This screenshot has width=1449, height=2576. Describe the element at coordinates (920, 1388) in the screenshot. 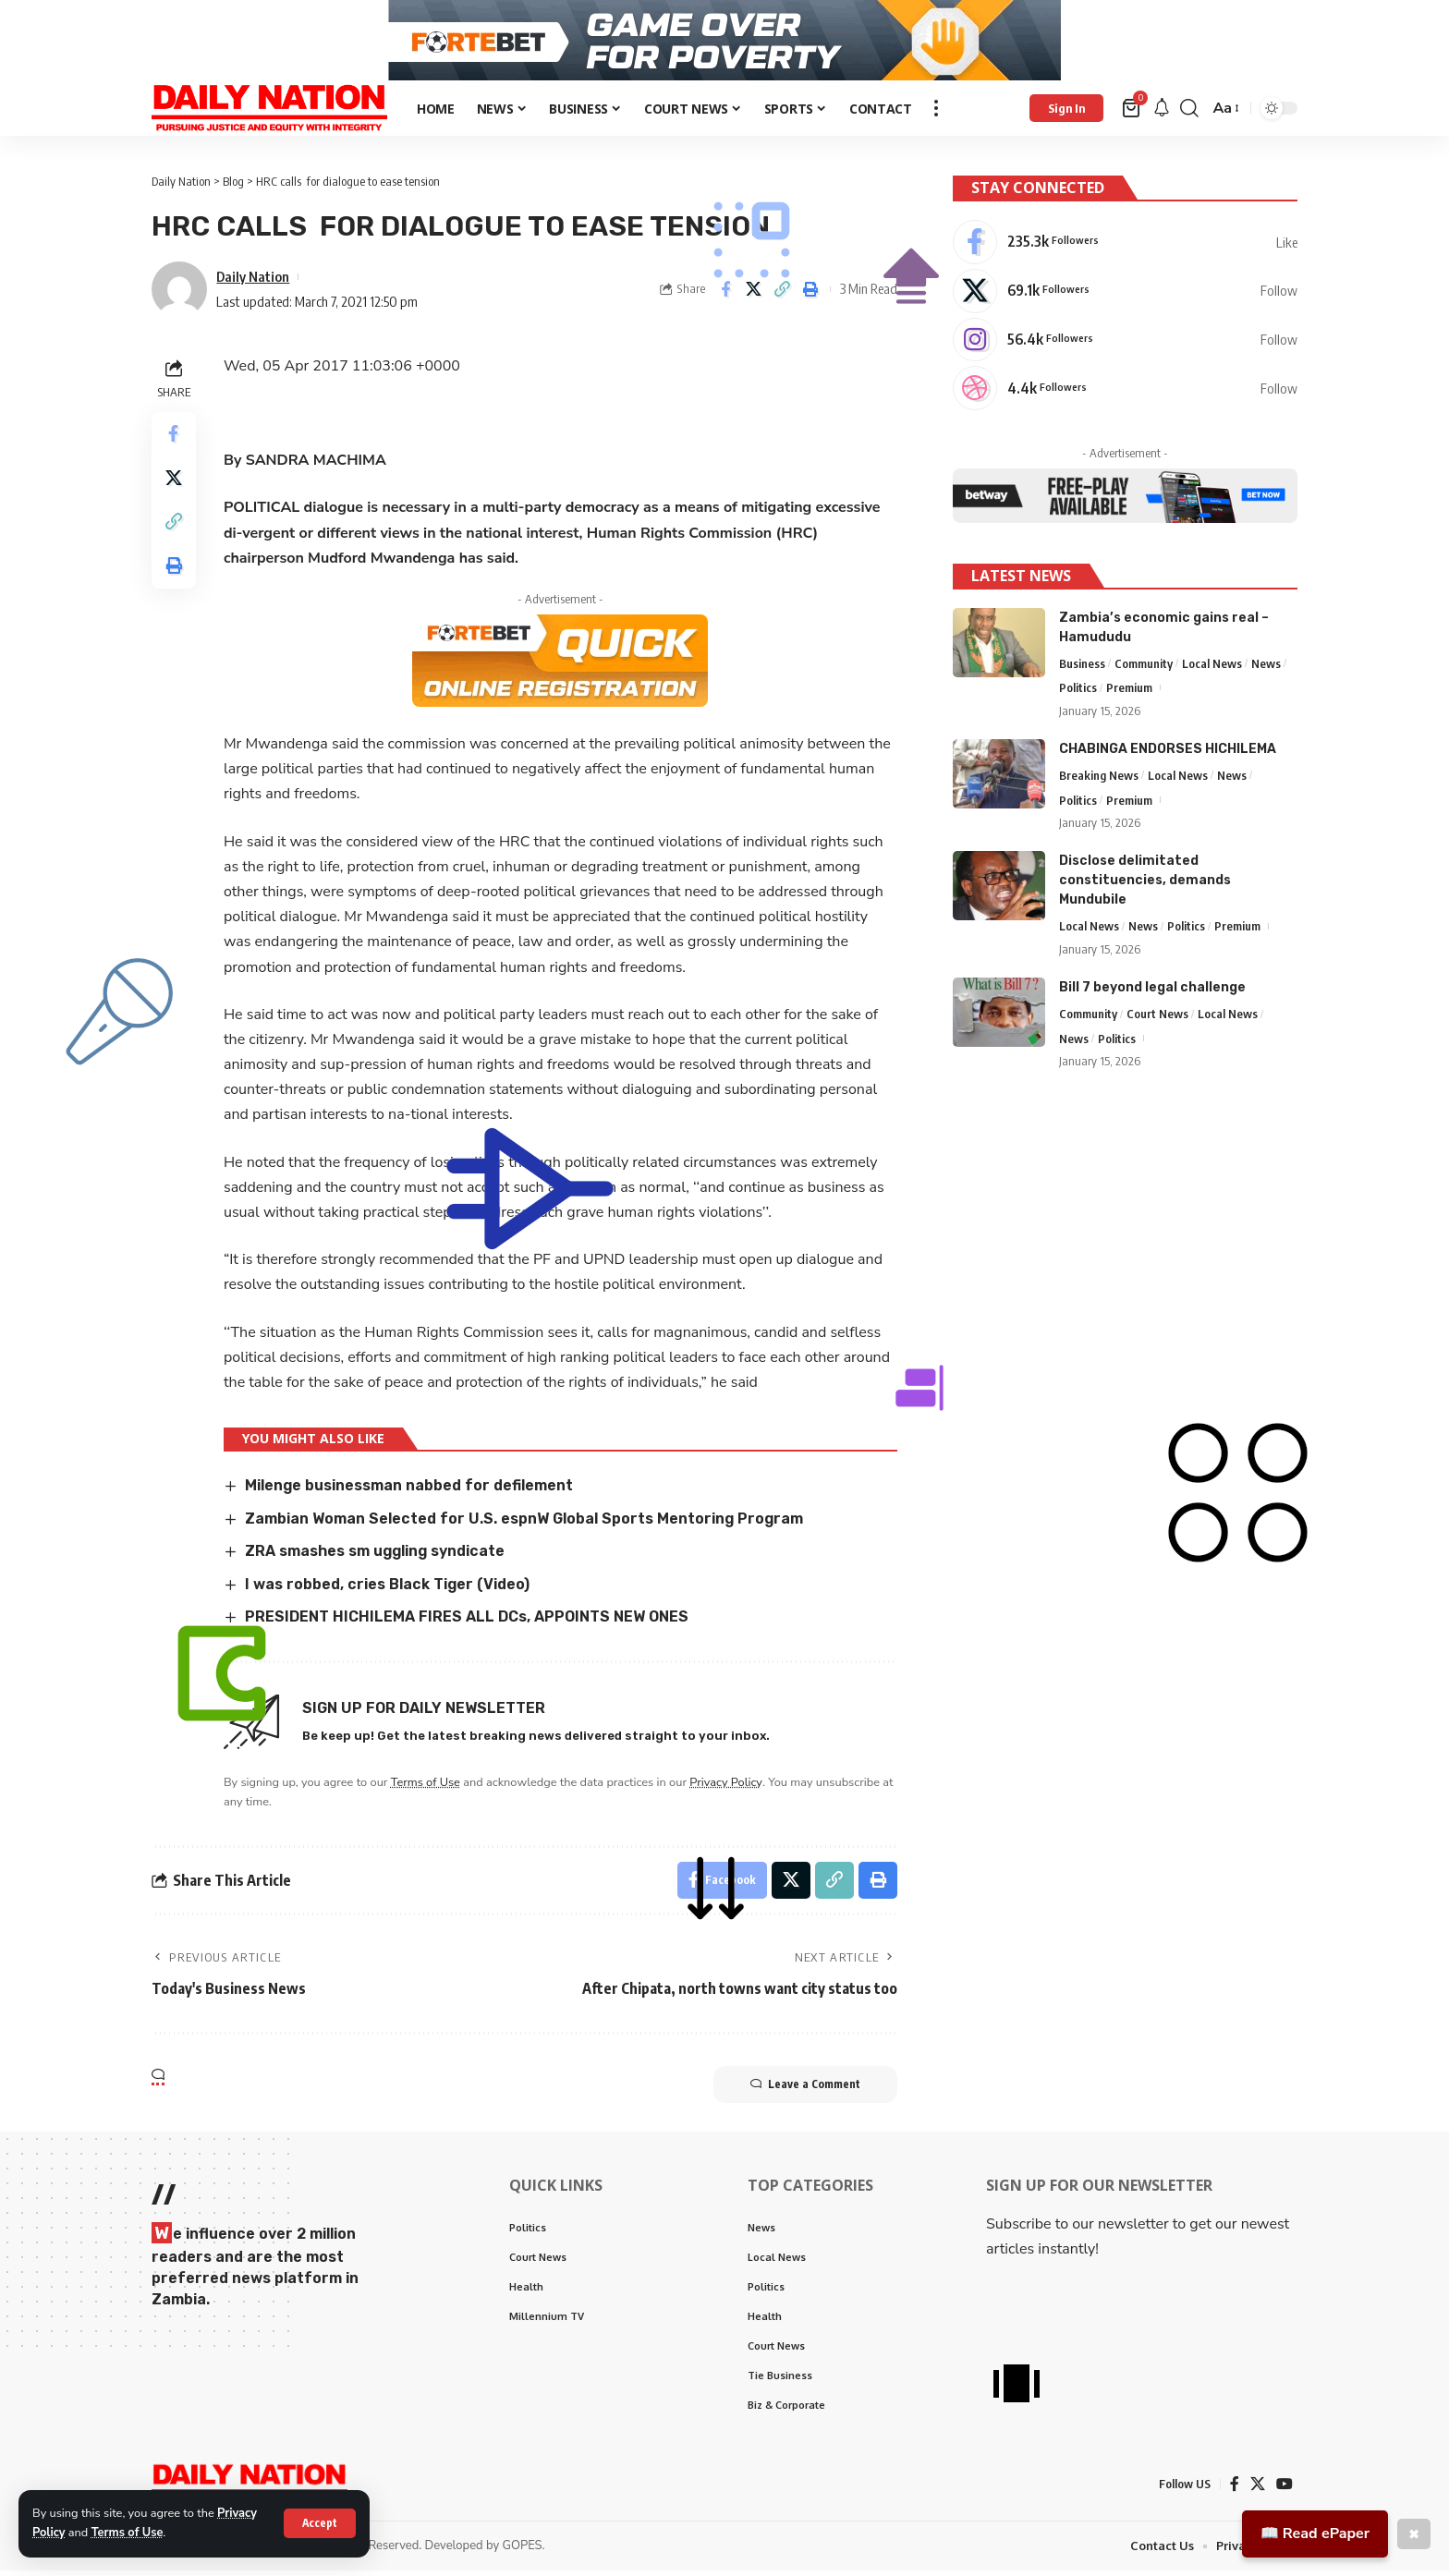

I see `align content to the right` at that location.